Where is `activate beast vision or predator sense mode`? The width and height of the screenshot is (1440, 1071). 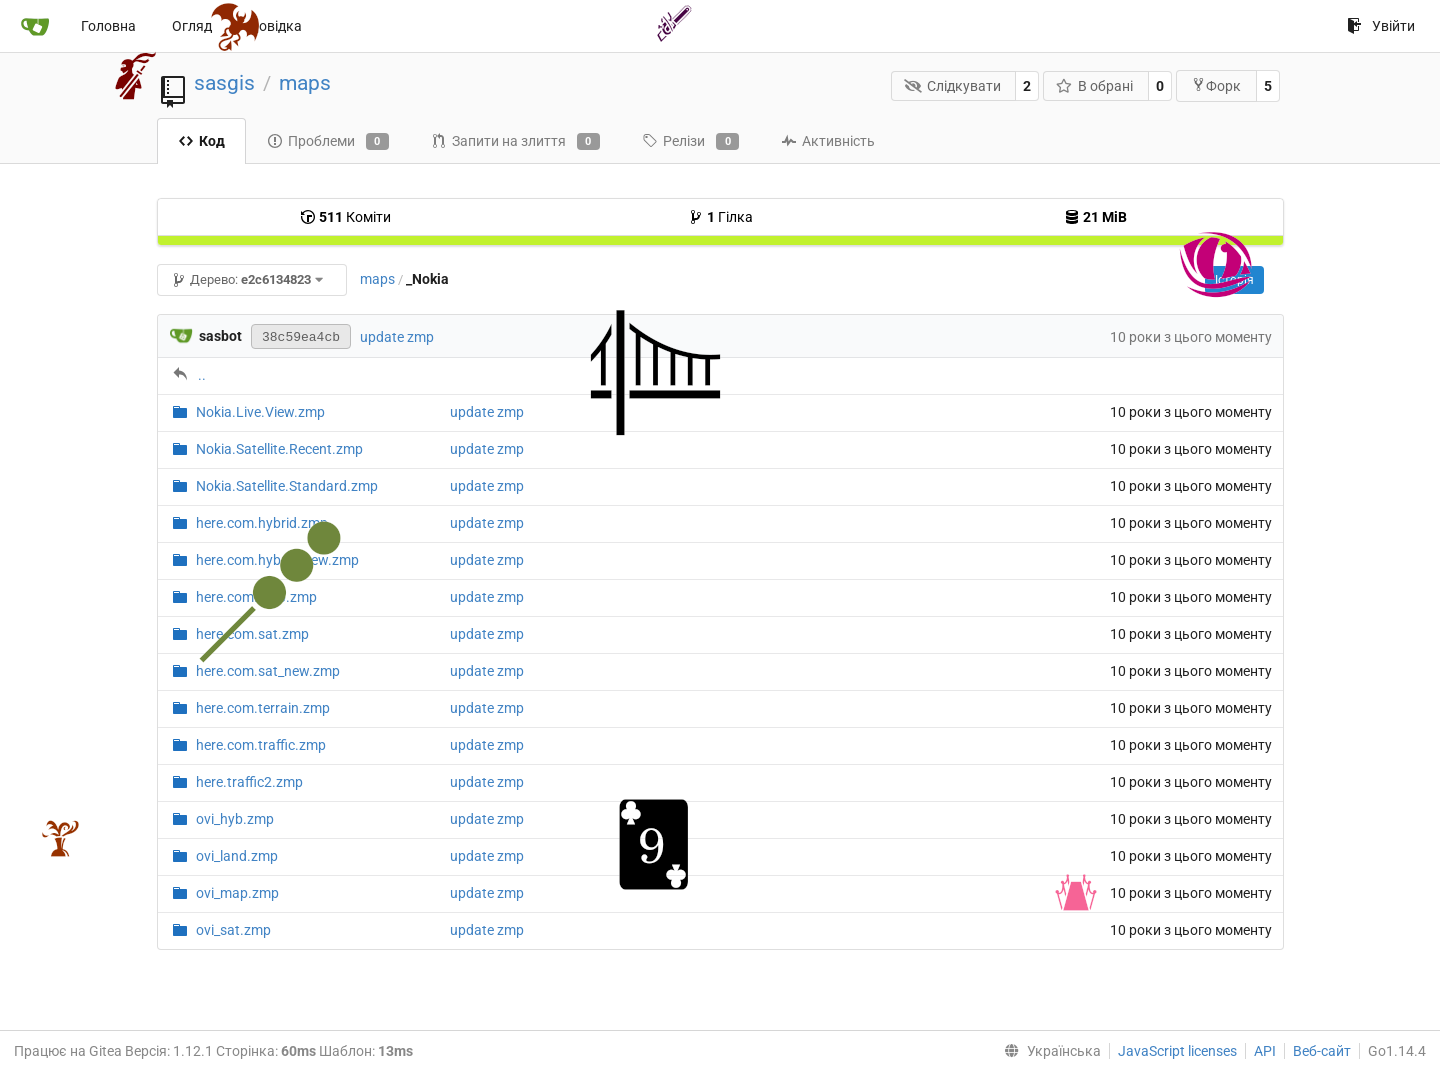
activate beast vision or predator sense mode is located at coordinates (1215, 263).